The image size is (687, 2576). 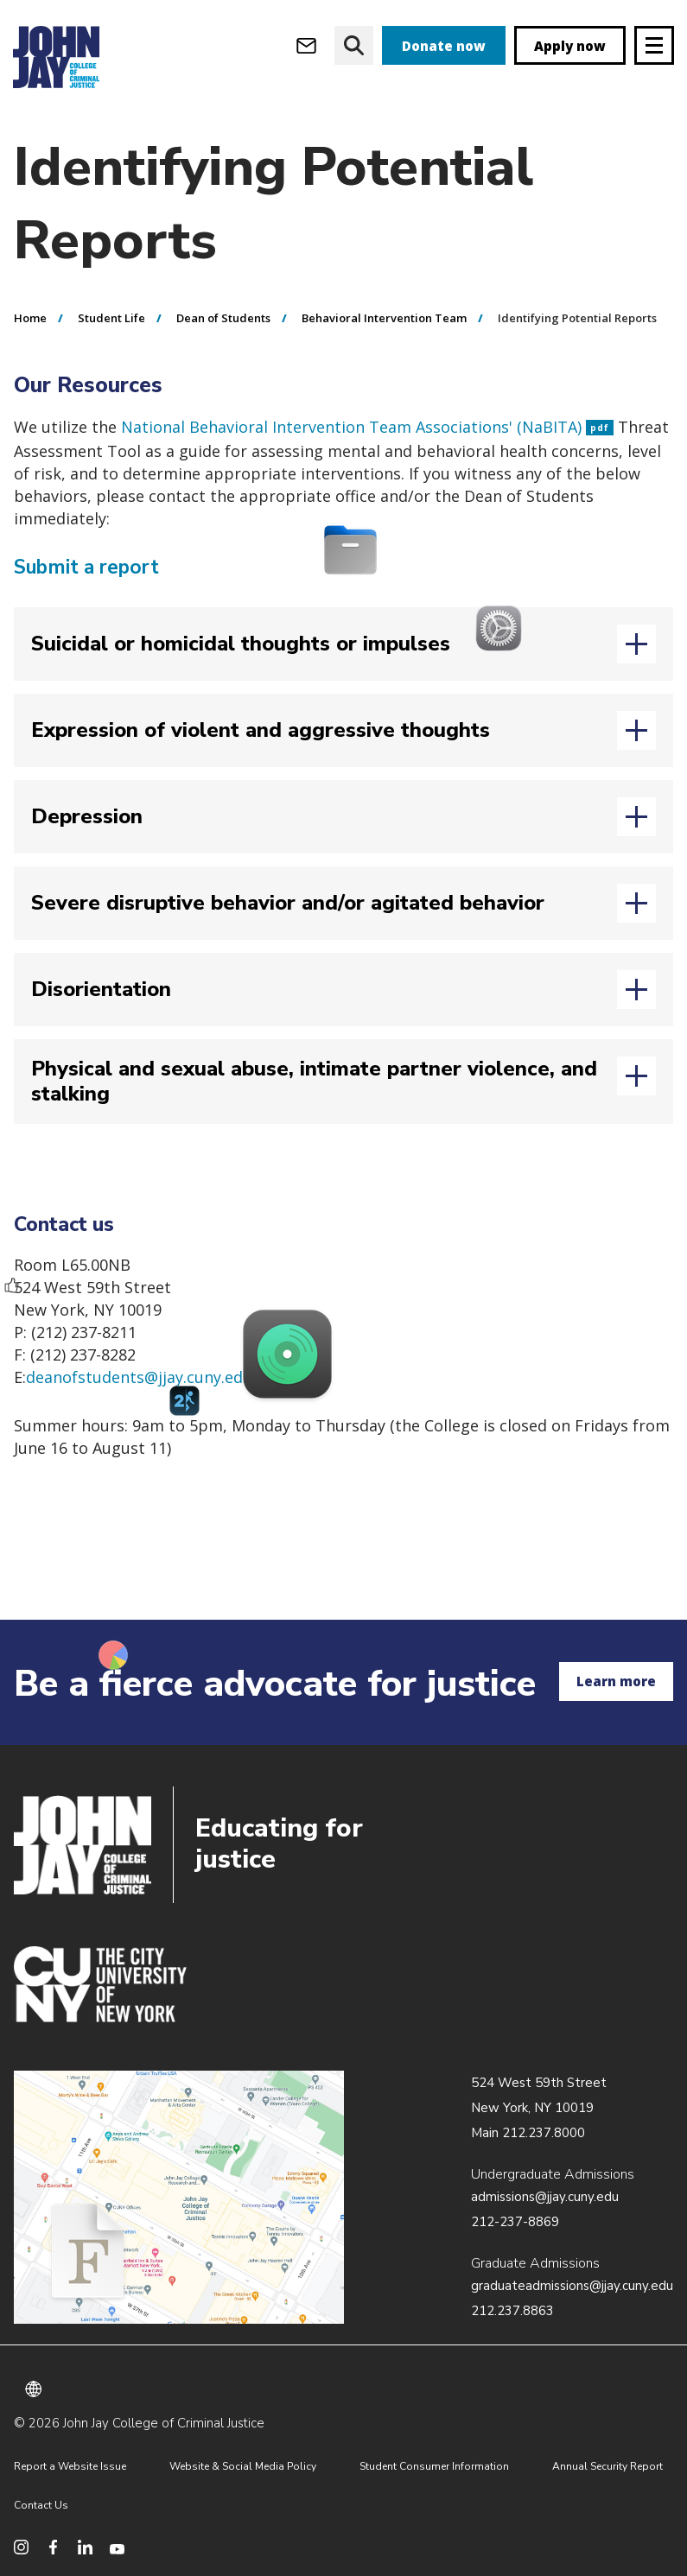 I want to click on access body and hand gesture emojis, so click(x=11, y=1285).